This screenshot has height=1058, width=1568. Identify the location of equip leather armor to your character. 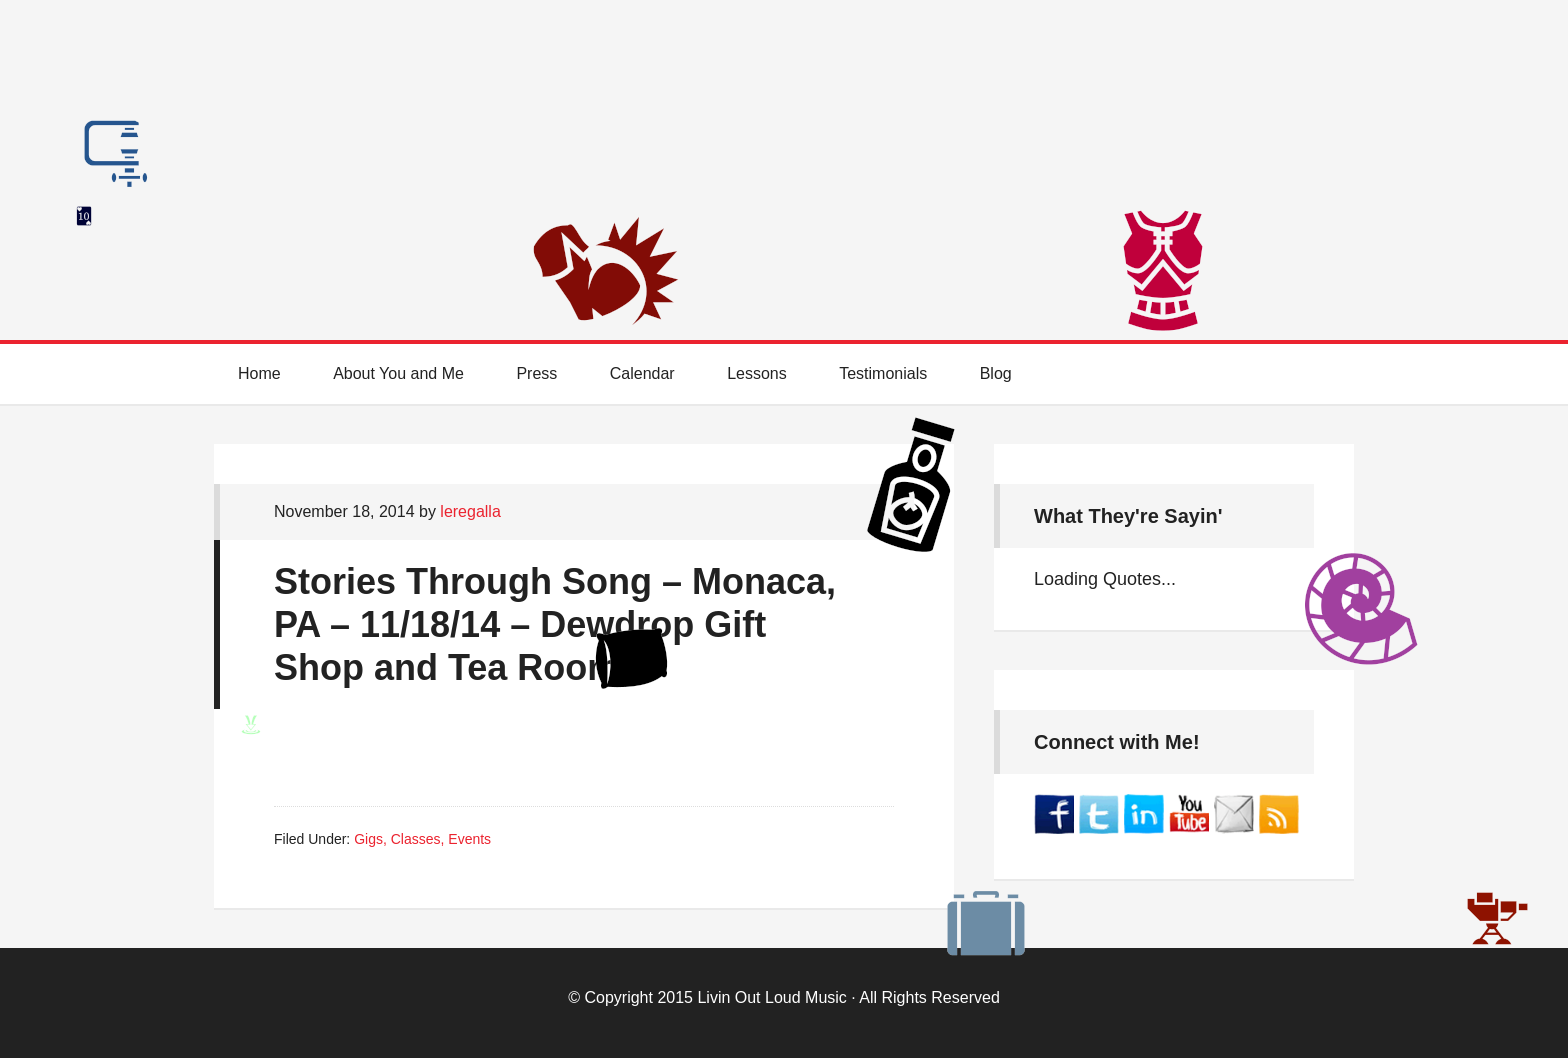
(1163, 269).